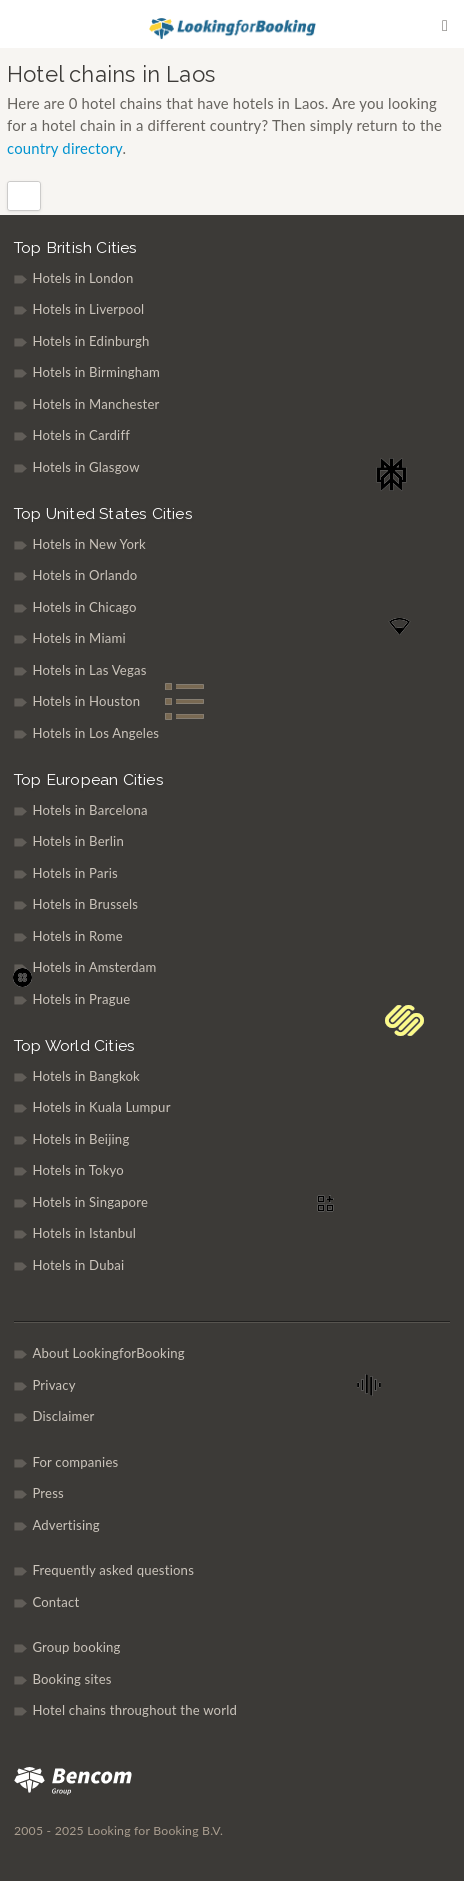 The image size is (464, 1881). What do you see at coordinates (184, 701) in the screenshot?
I see `view checklist or task list` at bounding box center [184, 701].